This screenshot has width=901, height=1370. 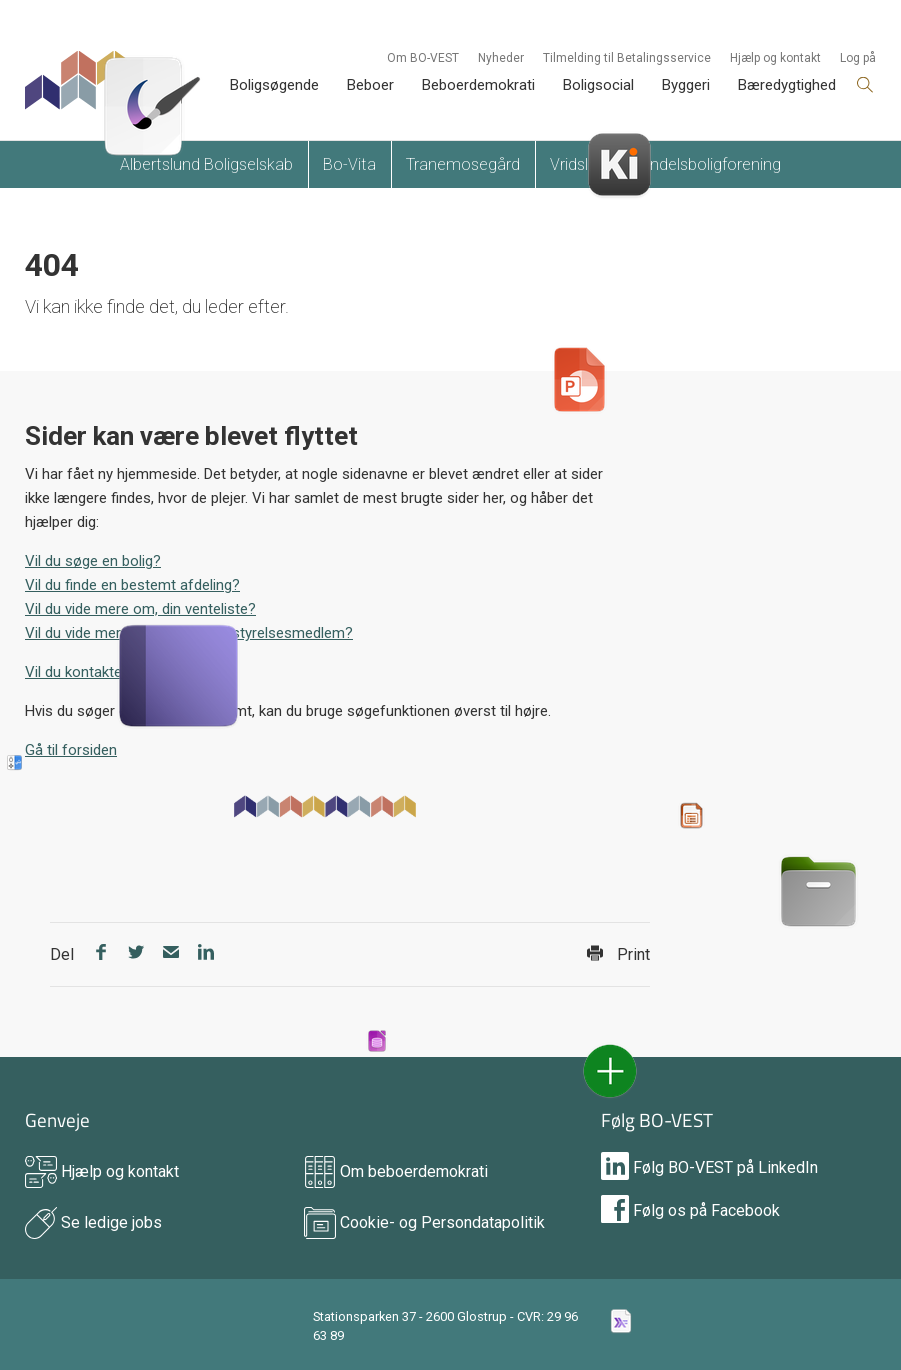 I want to click on access desktop folder, so click(x=178, y=671).